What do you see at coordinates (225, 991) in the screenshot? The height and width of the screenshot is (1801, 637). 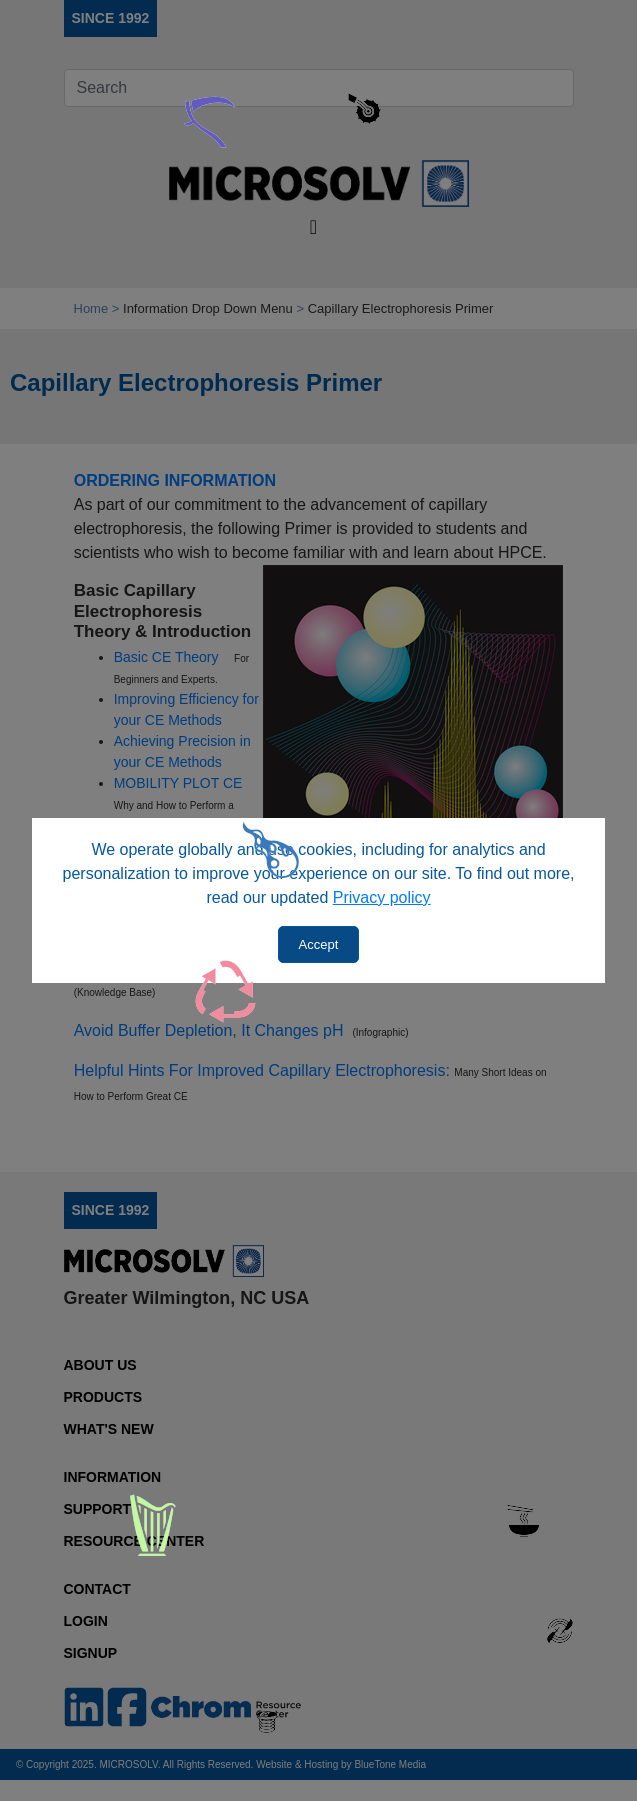 I see `recycle or dispose of item responsibly` at bounding box center [225, 991].